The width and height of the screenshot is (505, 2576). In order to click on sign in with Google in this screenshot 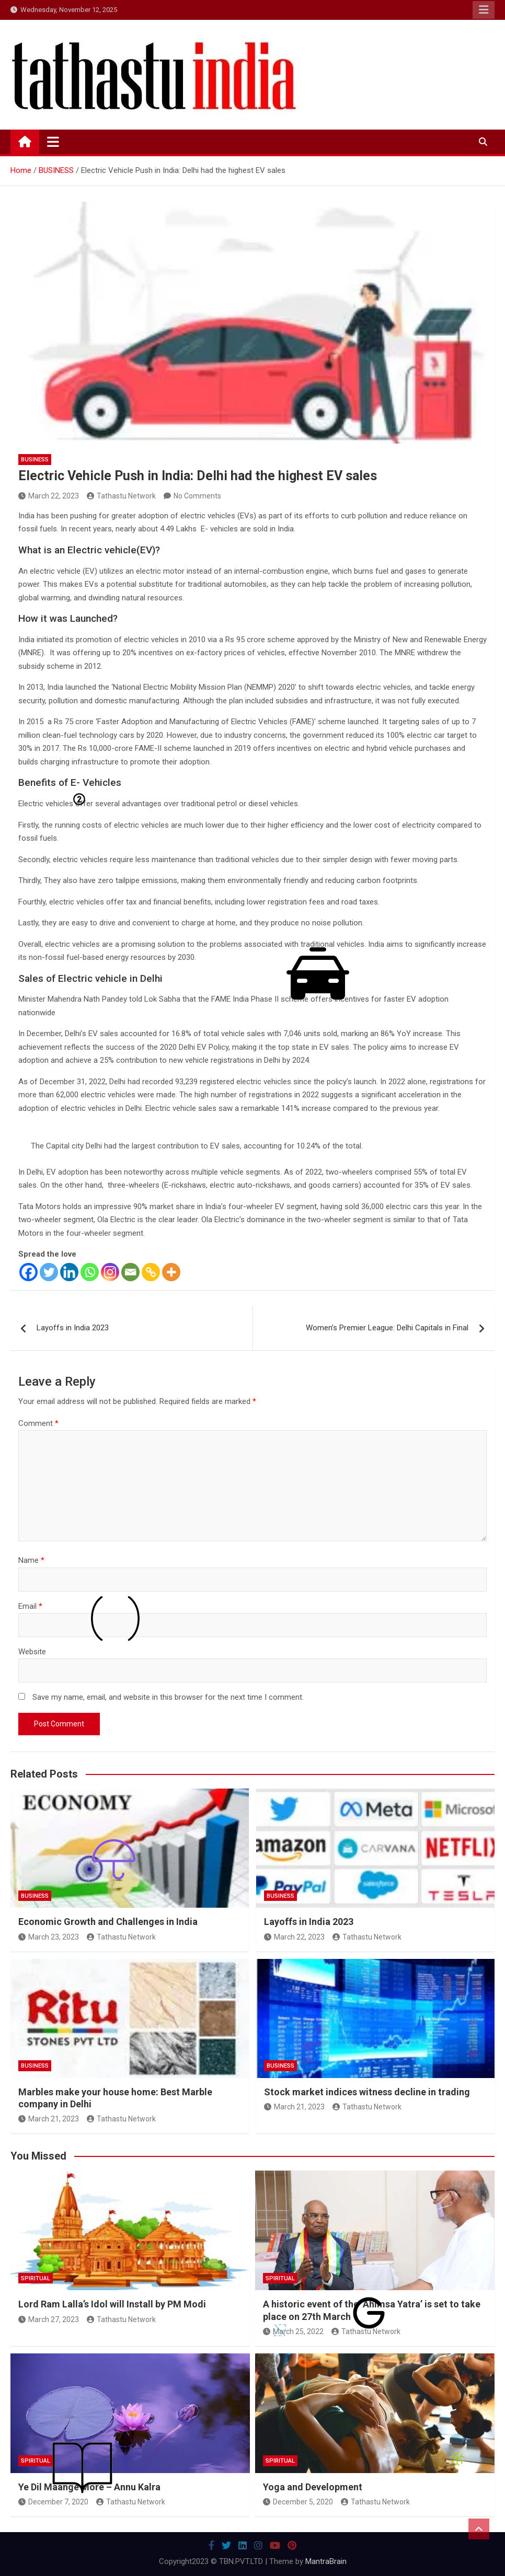, I will do `click(369, 2313)`.